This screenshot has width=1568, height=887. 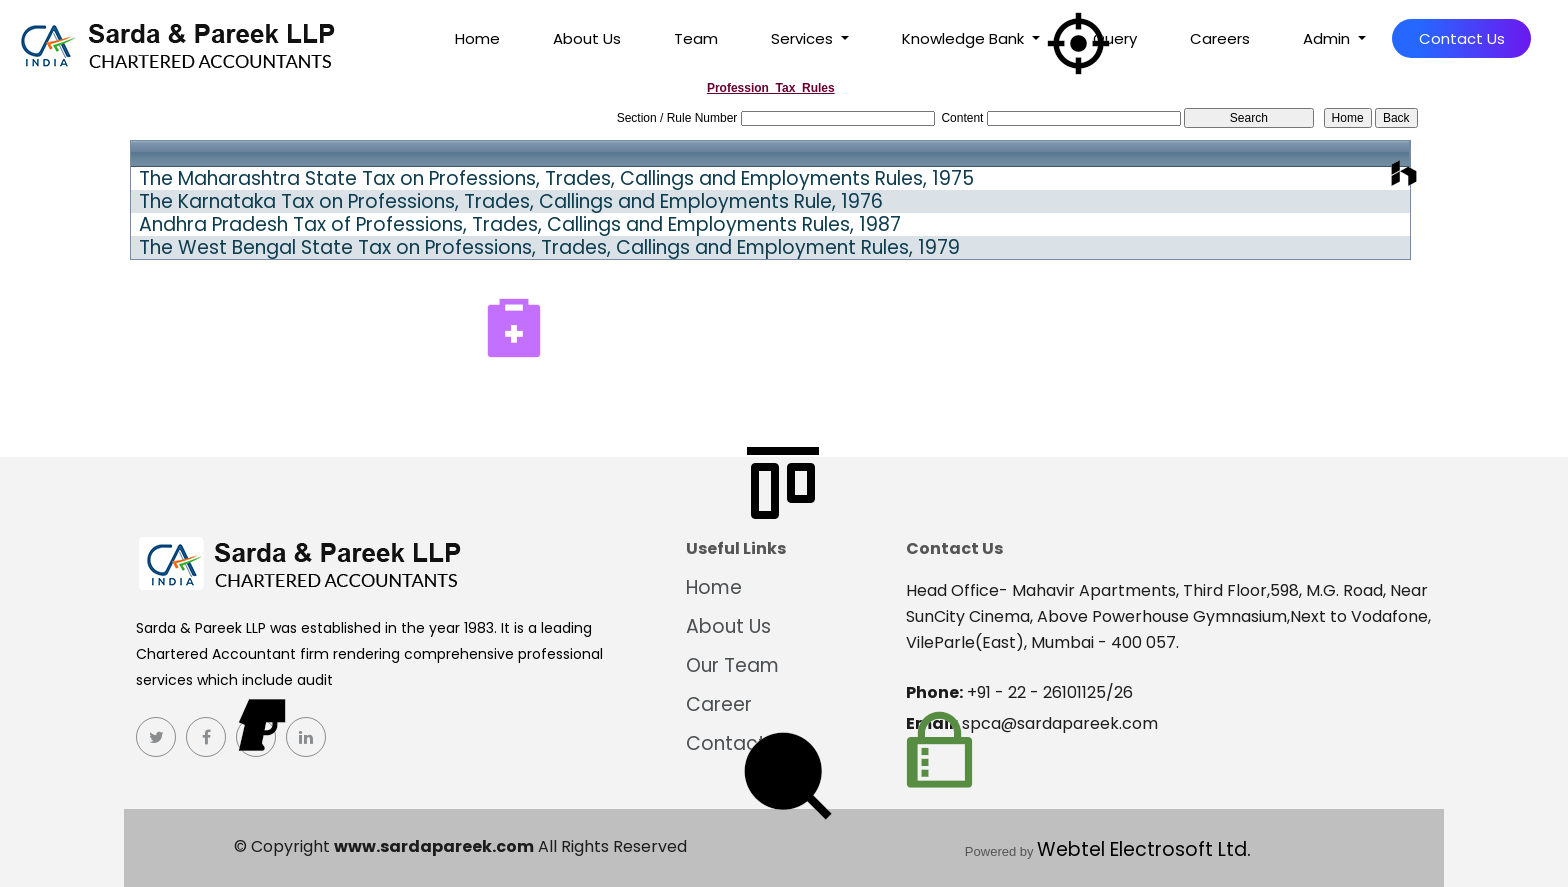 What do you see at coordinates (783, 483) in the screenshot?
I see `align items to the top edge` at bounding box center [783, 483].